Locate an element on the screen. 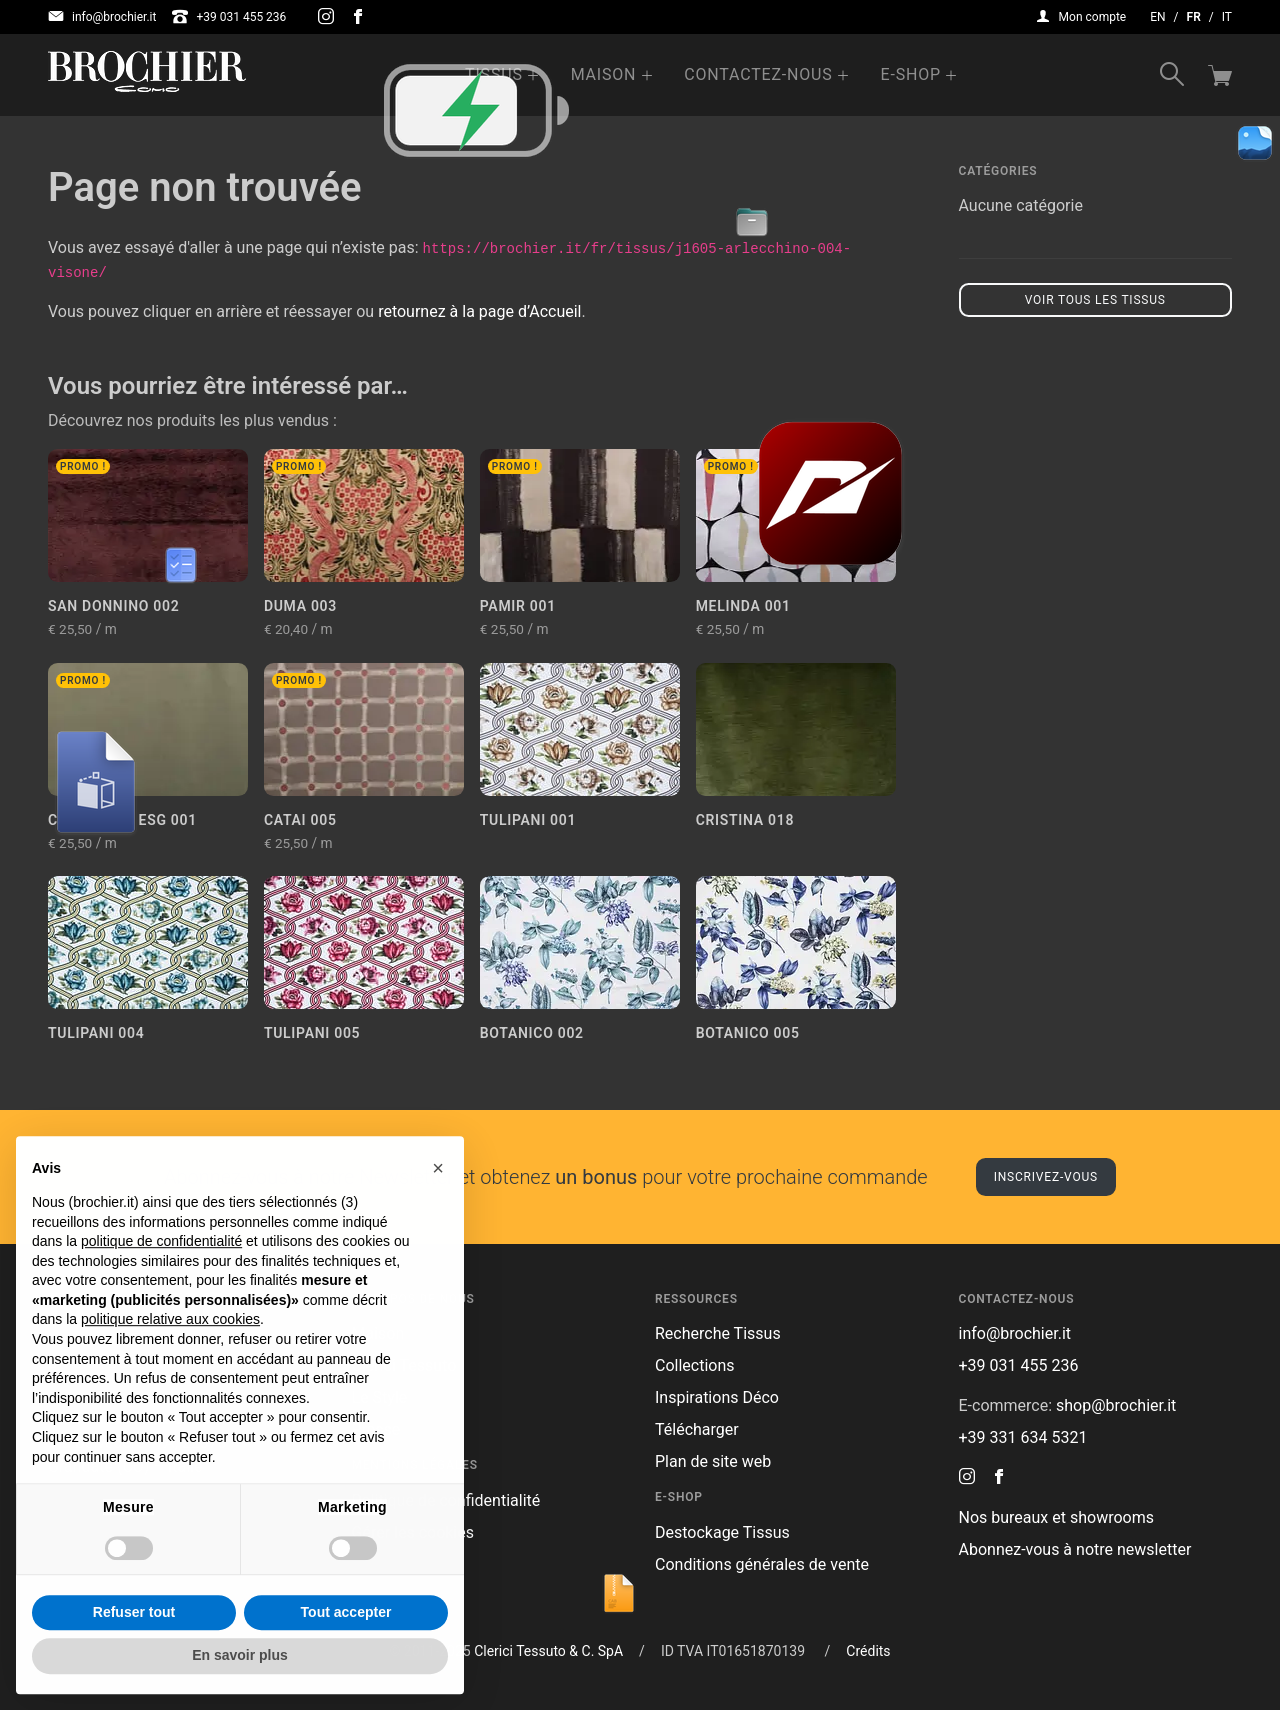 This screenshot has height=1710, width=1280. indicates battery is charging at 80% capacity is located at coordinates (476, 110).